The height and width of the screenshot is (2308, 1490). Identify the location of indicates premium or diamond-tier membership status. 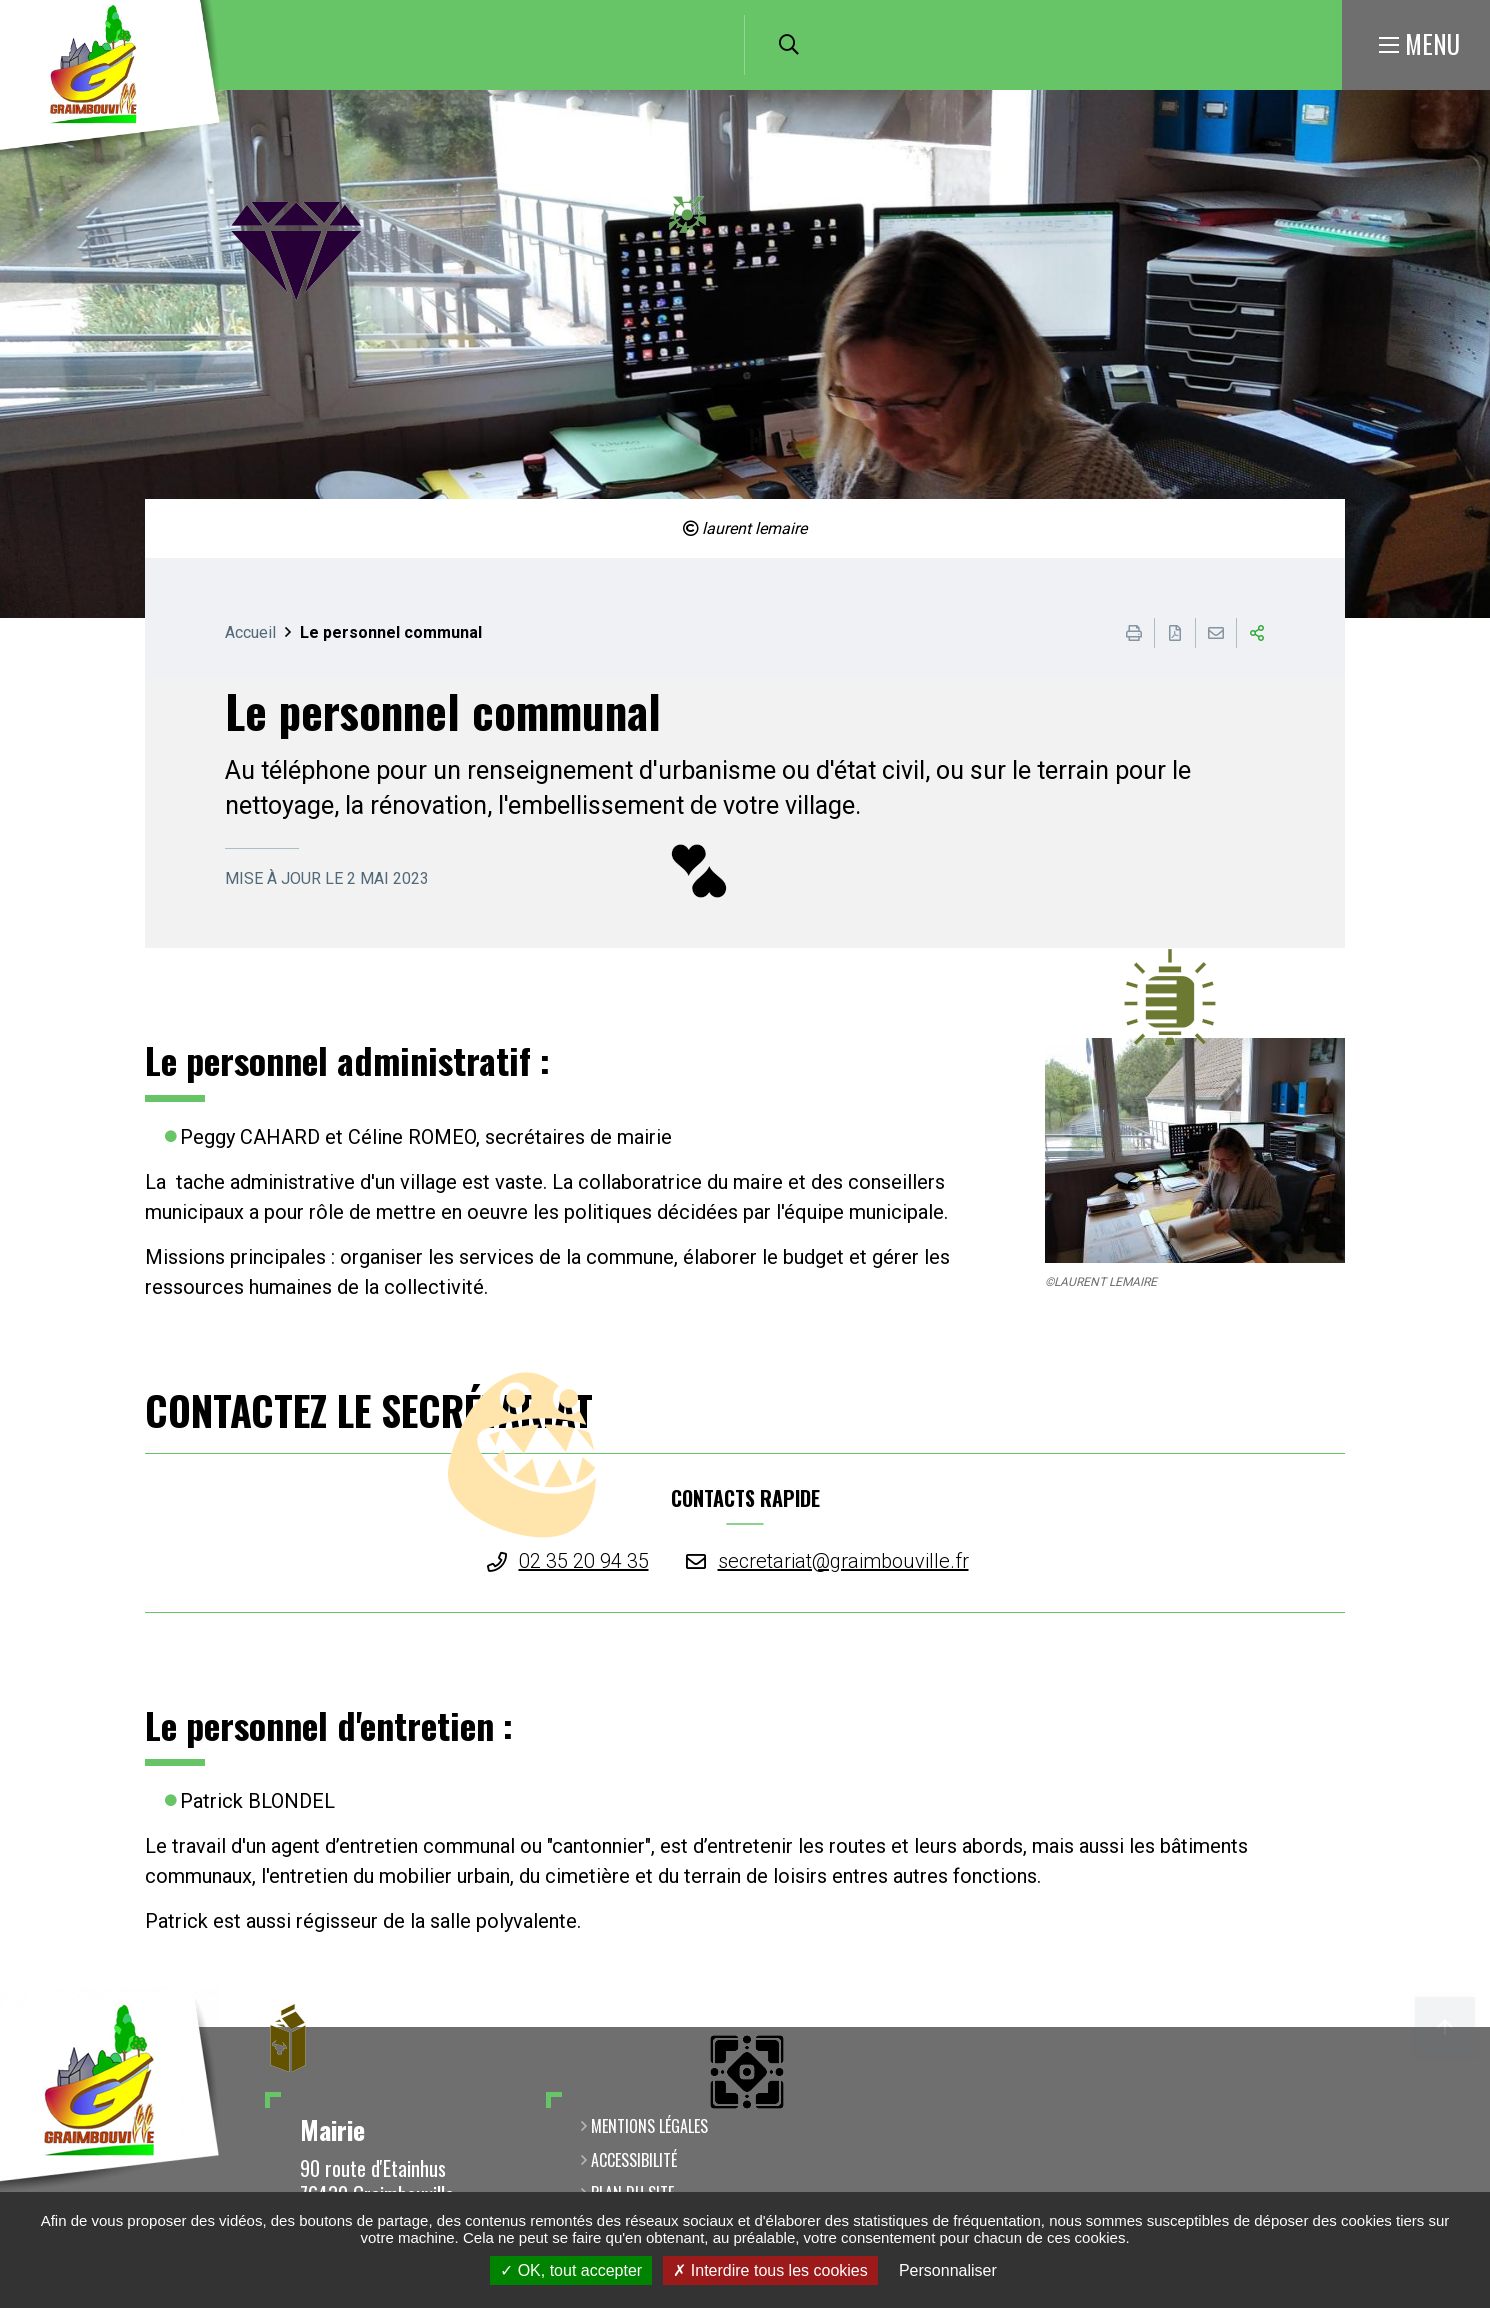
(296, 246).